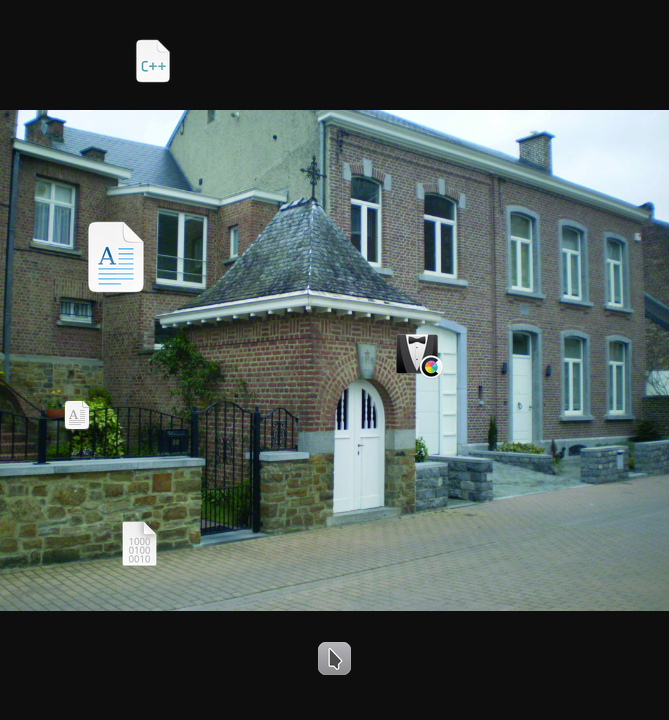  Describe the element at coordinates (77, 415) in the screenshot. I see `open a rich text document` at that location.